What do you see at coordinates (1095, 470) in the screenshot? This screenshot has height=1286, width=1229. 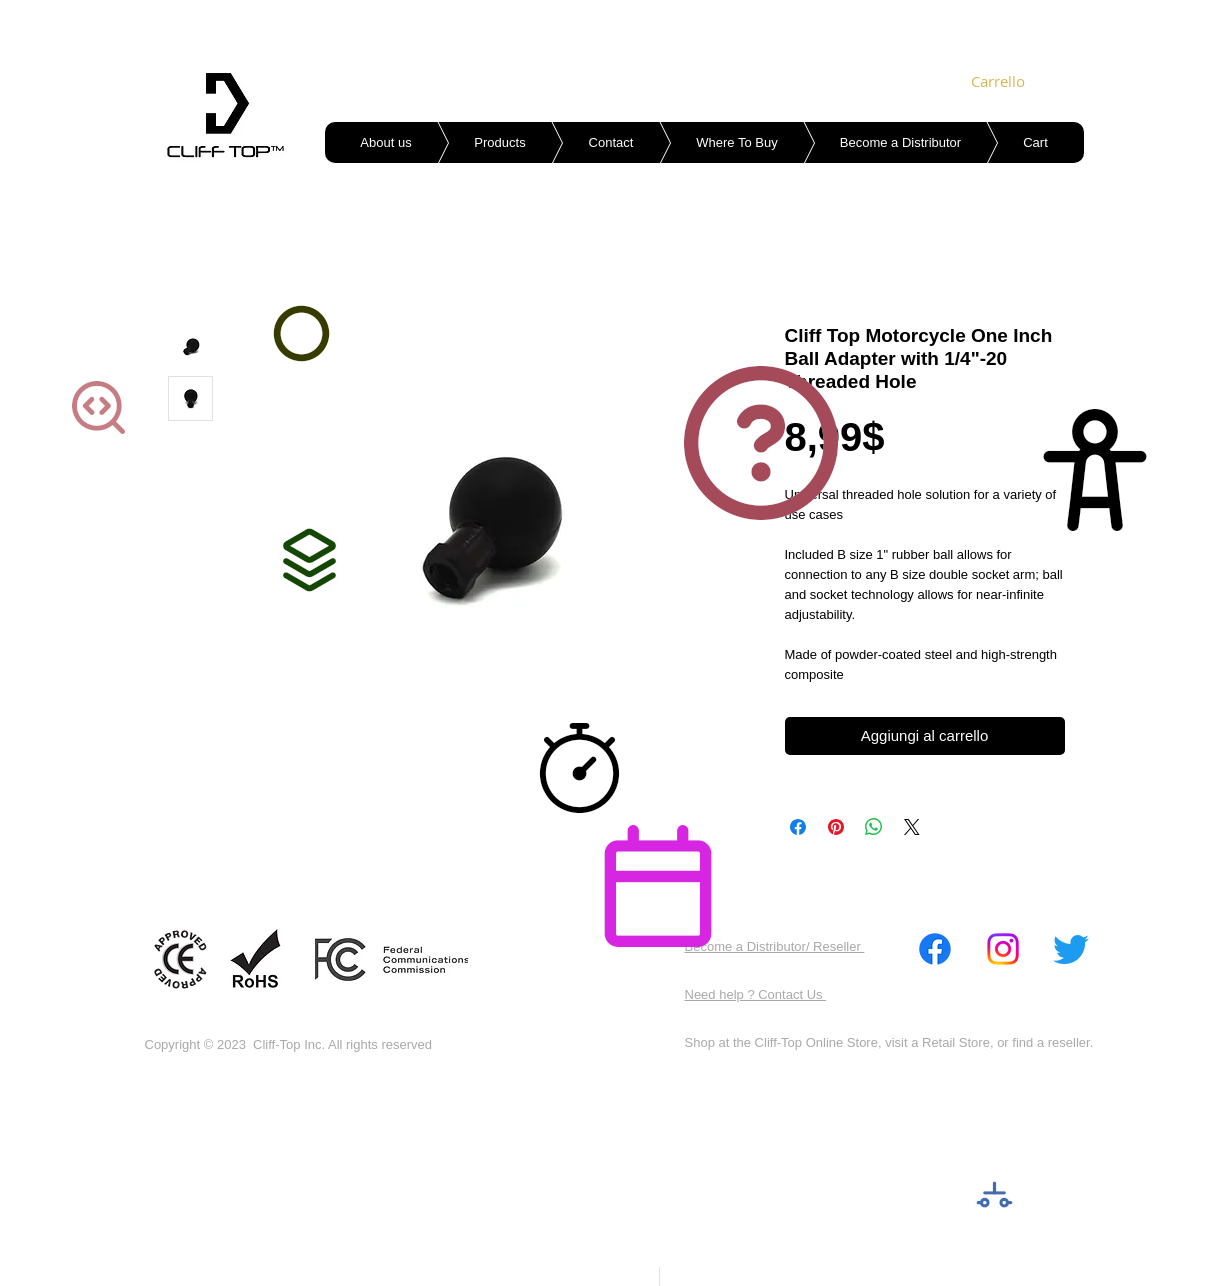 I see `access accessibility settings` at bounding box center [1095, 470].